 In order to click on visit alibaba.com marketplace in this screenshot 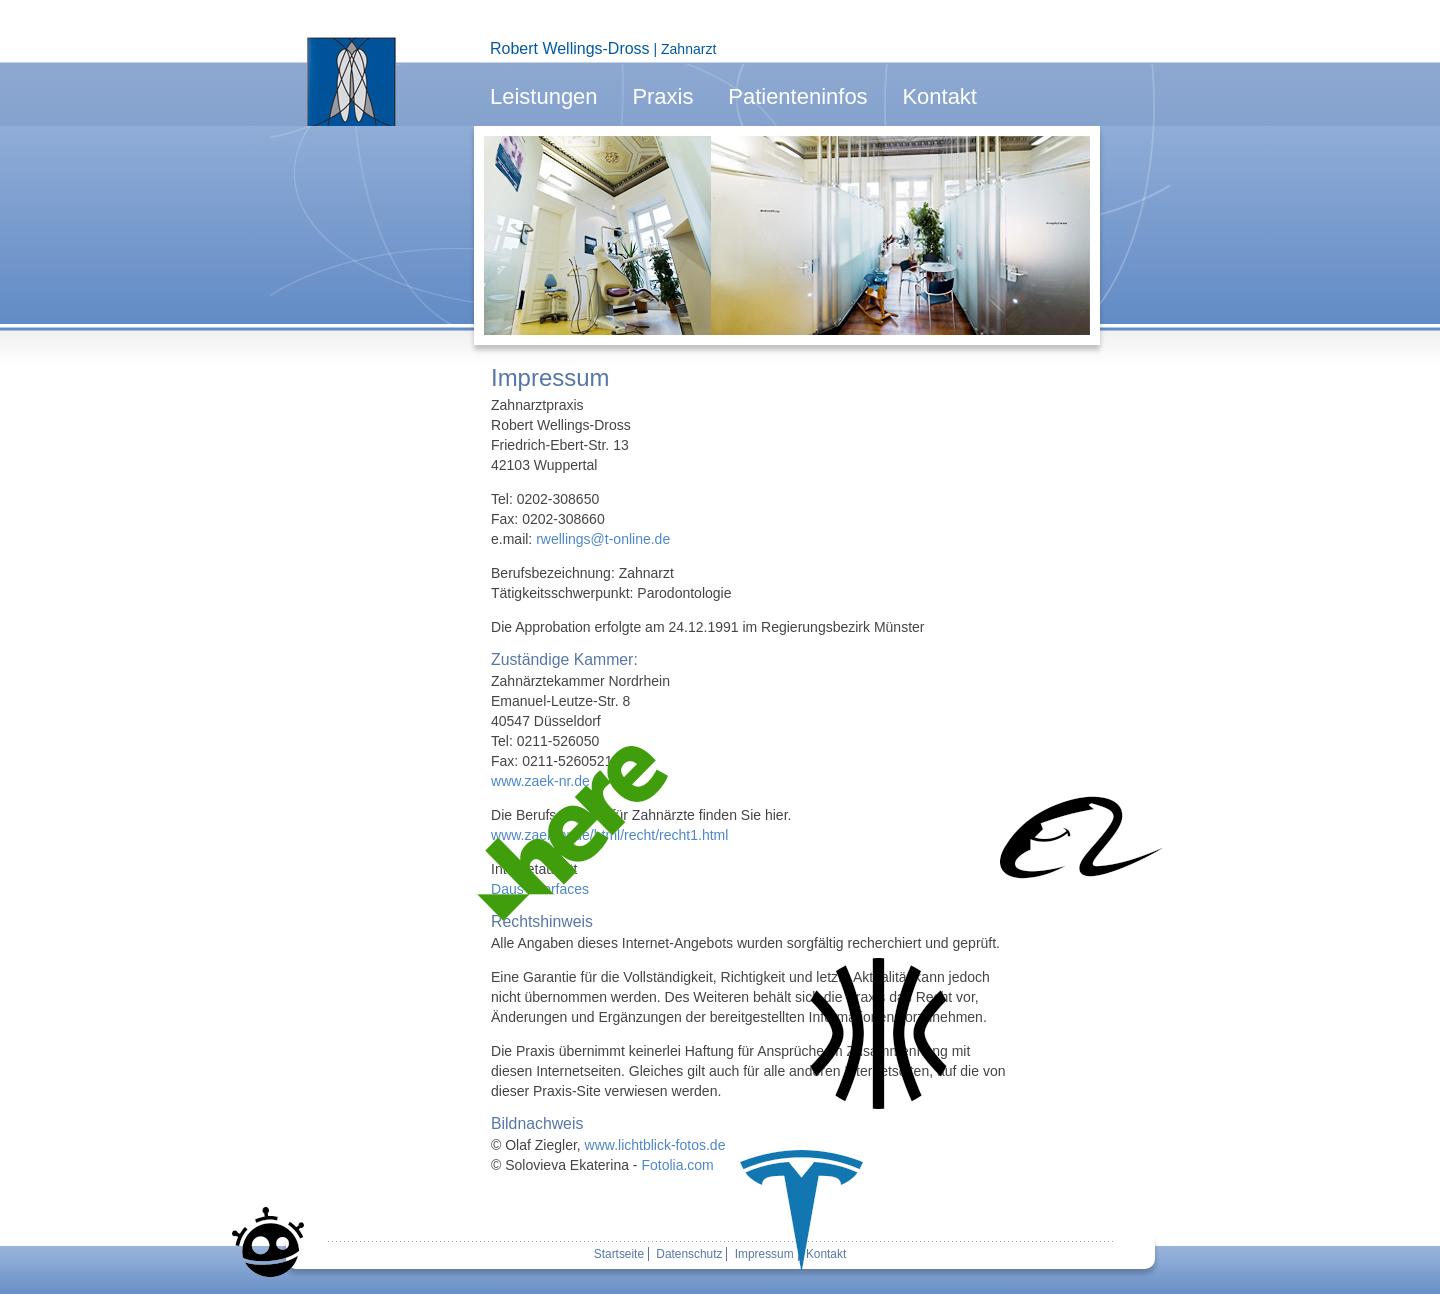, I will do `click(1081, 837)`.